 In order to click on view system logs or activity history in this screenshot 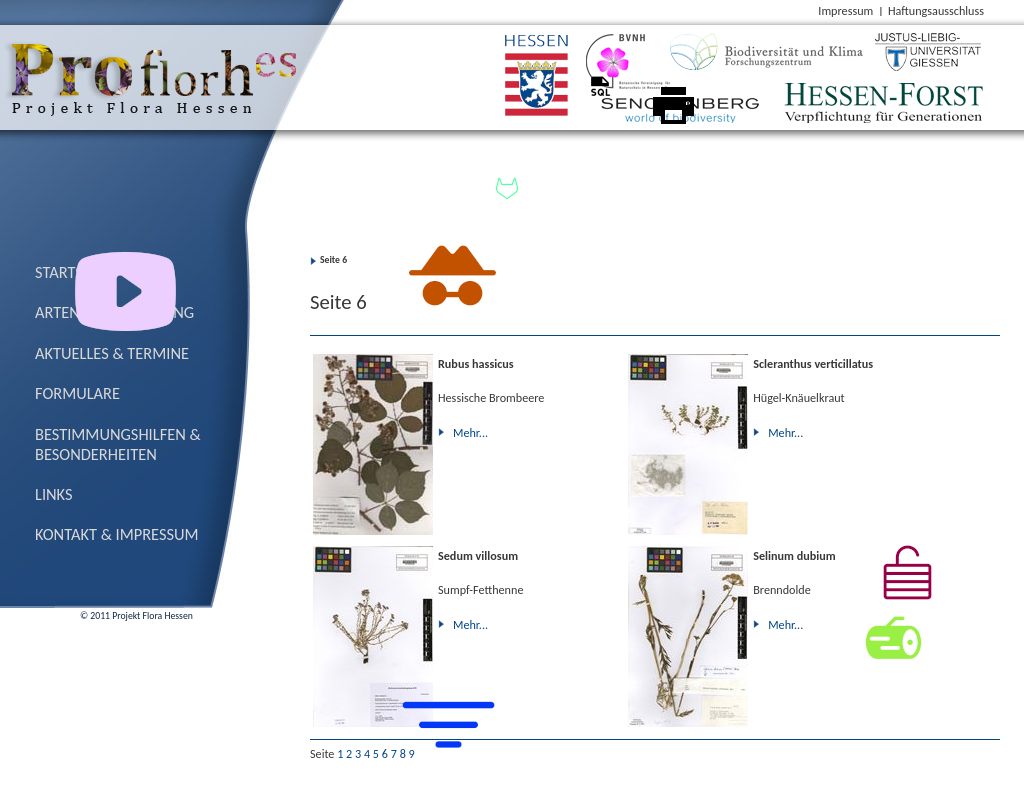, I will do `click(893, 640)`.